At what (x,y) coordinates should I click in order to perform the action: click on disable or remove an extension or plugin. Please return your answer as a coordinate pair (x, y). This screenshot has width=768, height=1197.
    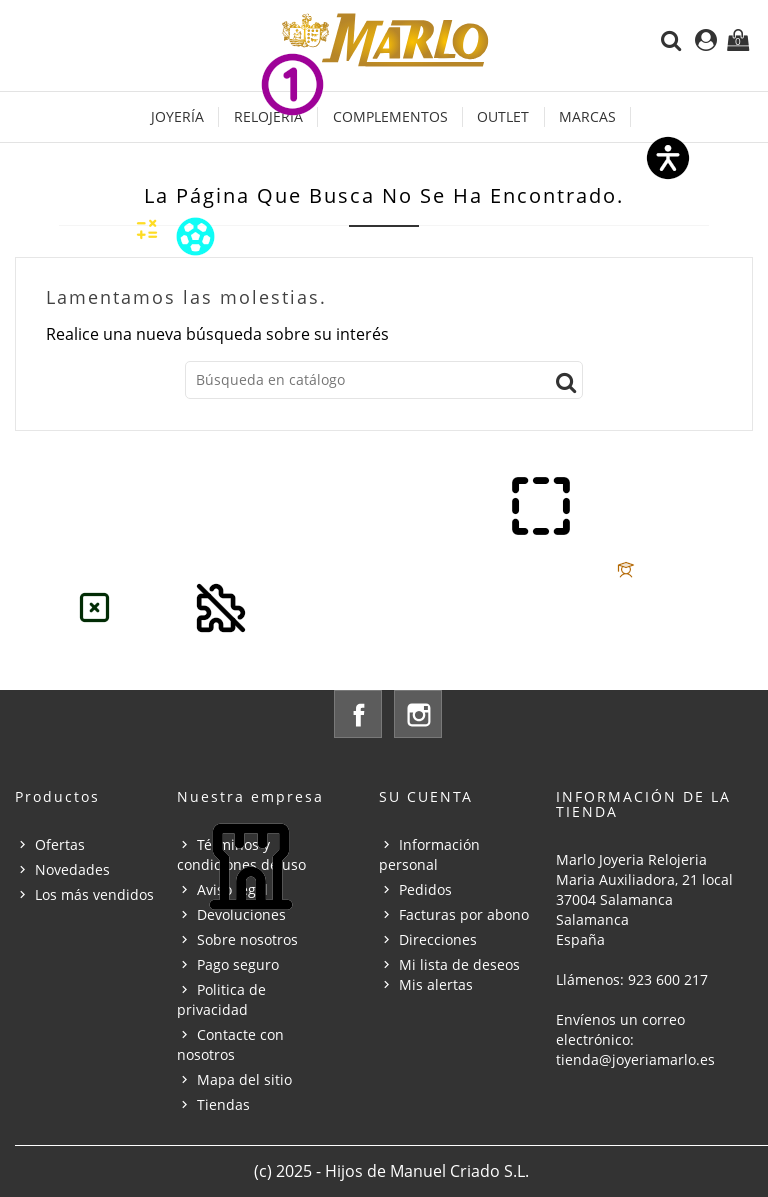
    Looking at the image, I should click on (221, 608).